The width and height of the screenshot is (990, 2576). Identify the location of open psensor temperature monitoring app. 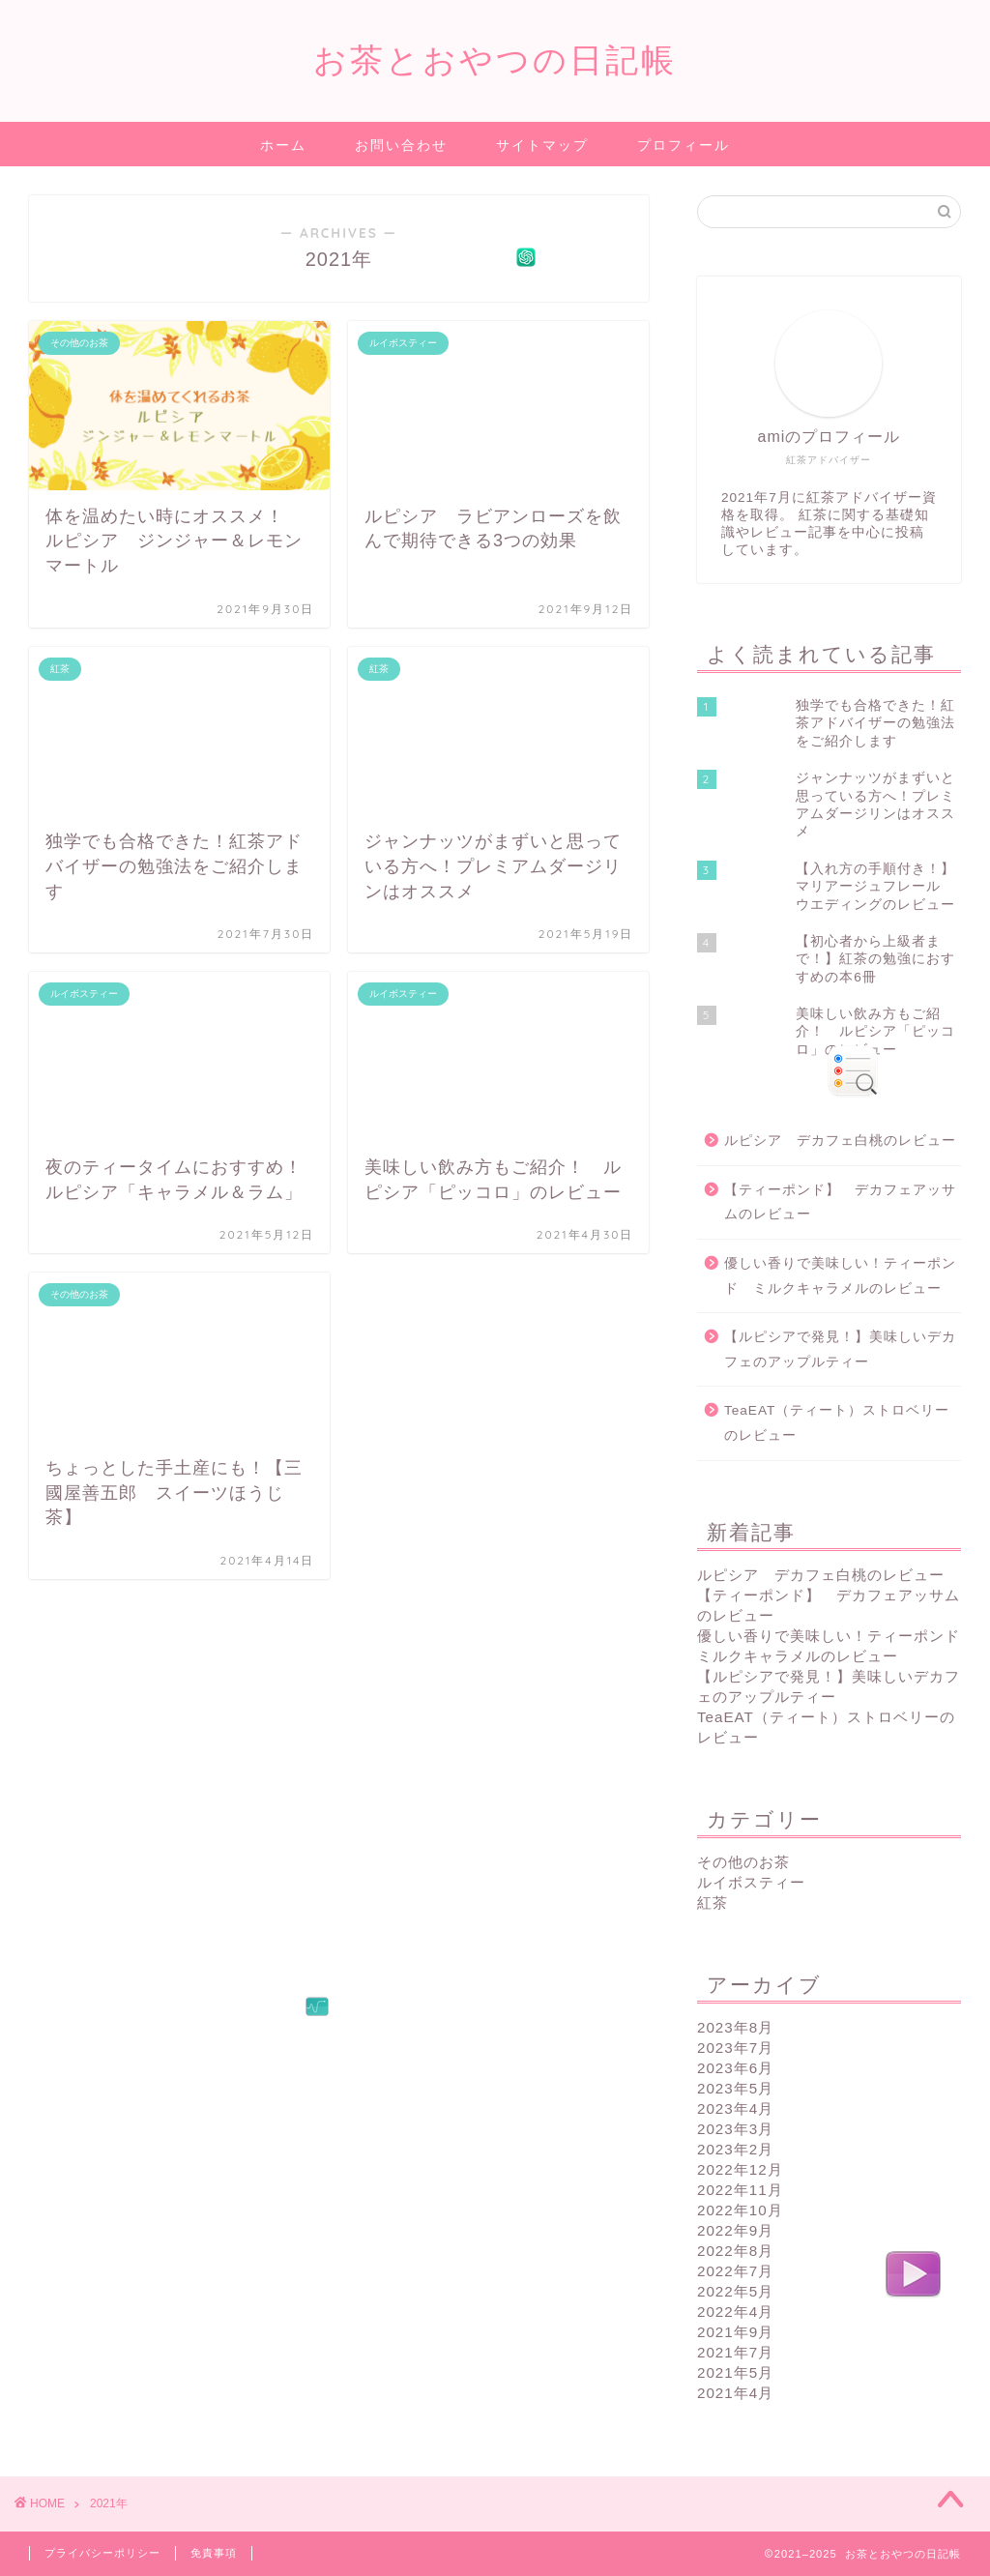
(317, 2006).